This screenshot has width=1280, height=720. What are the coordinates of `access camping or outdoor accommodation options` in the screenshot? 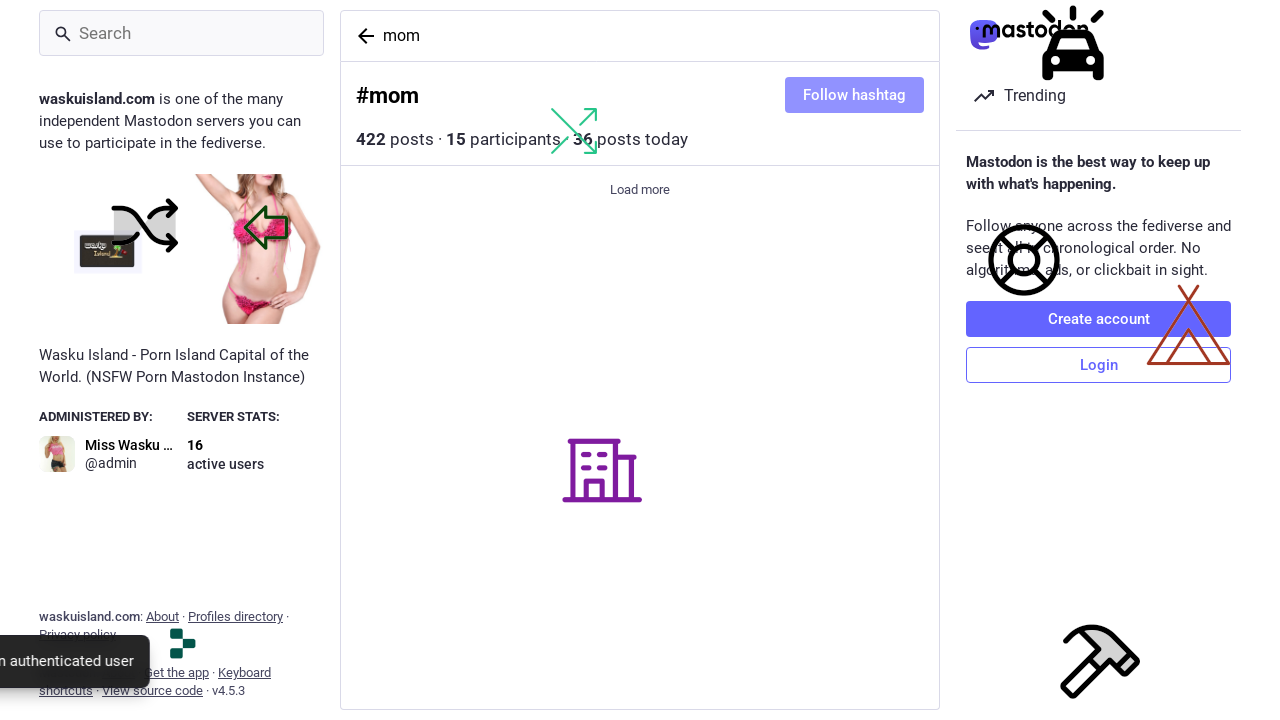 It's located at (1188, 329).